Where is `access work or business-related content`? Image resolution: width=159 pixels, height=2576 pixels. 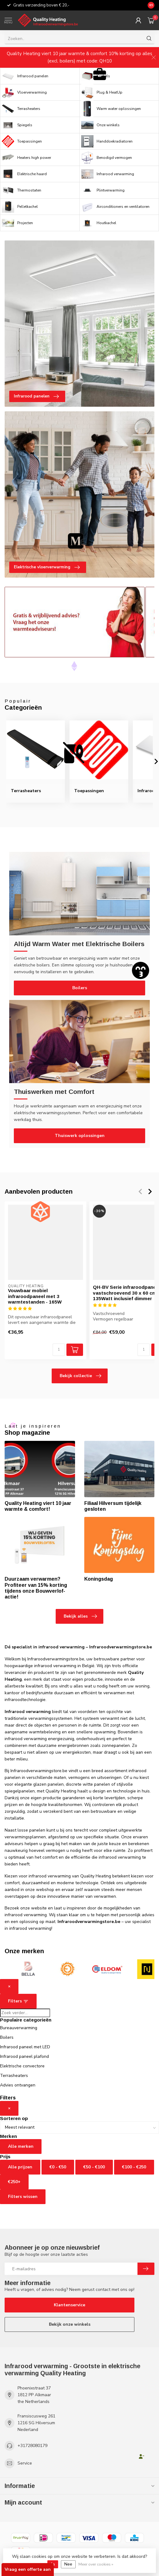
access work or business-related content is located at coordinates (100, 75).